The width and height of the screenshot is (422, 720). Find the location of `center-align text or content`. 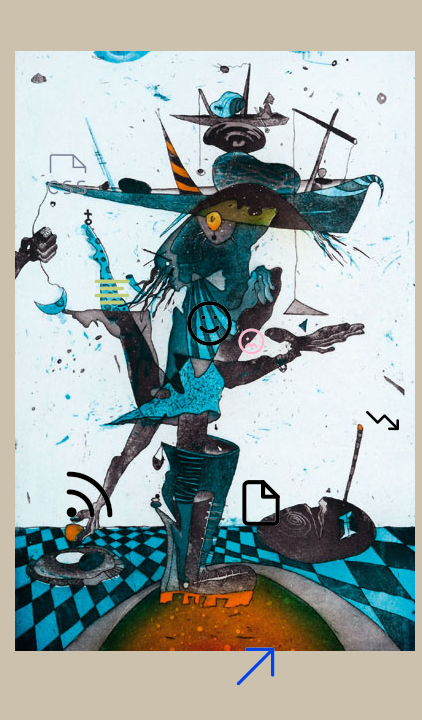

center-align text or content is located at coordinates (112, 292).